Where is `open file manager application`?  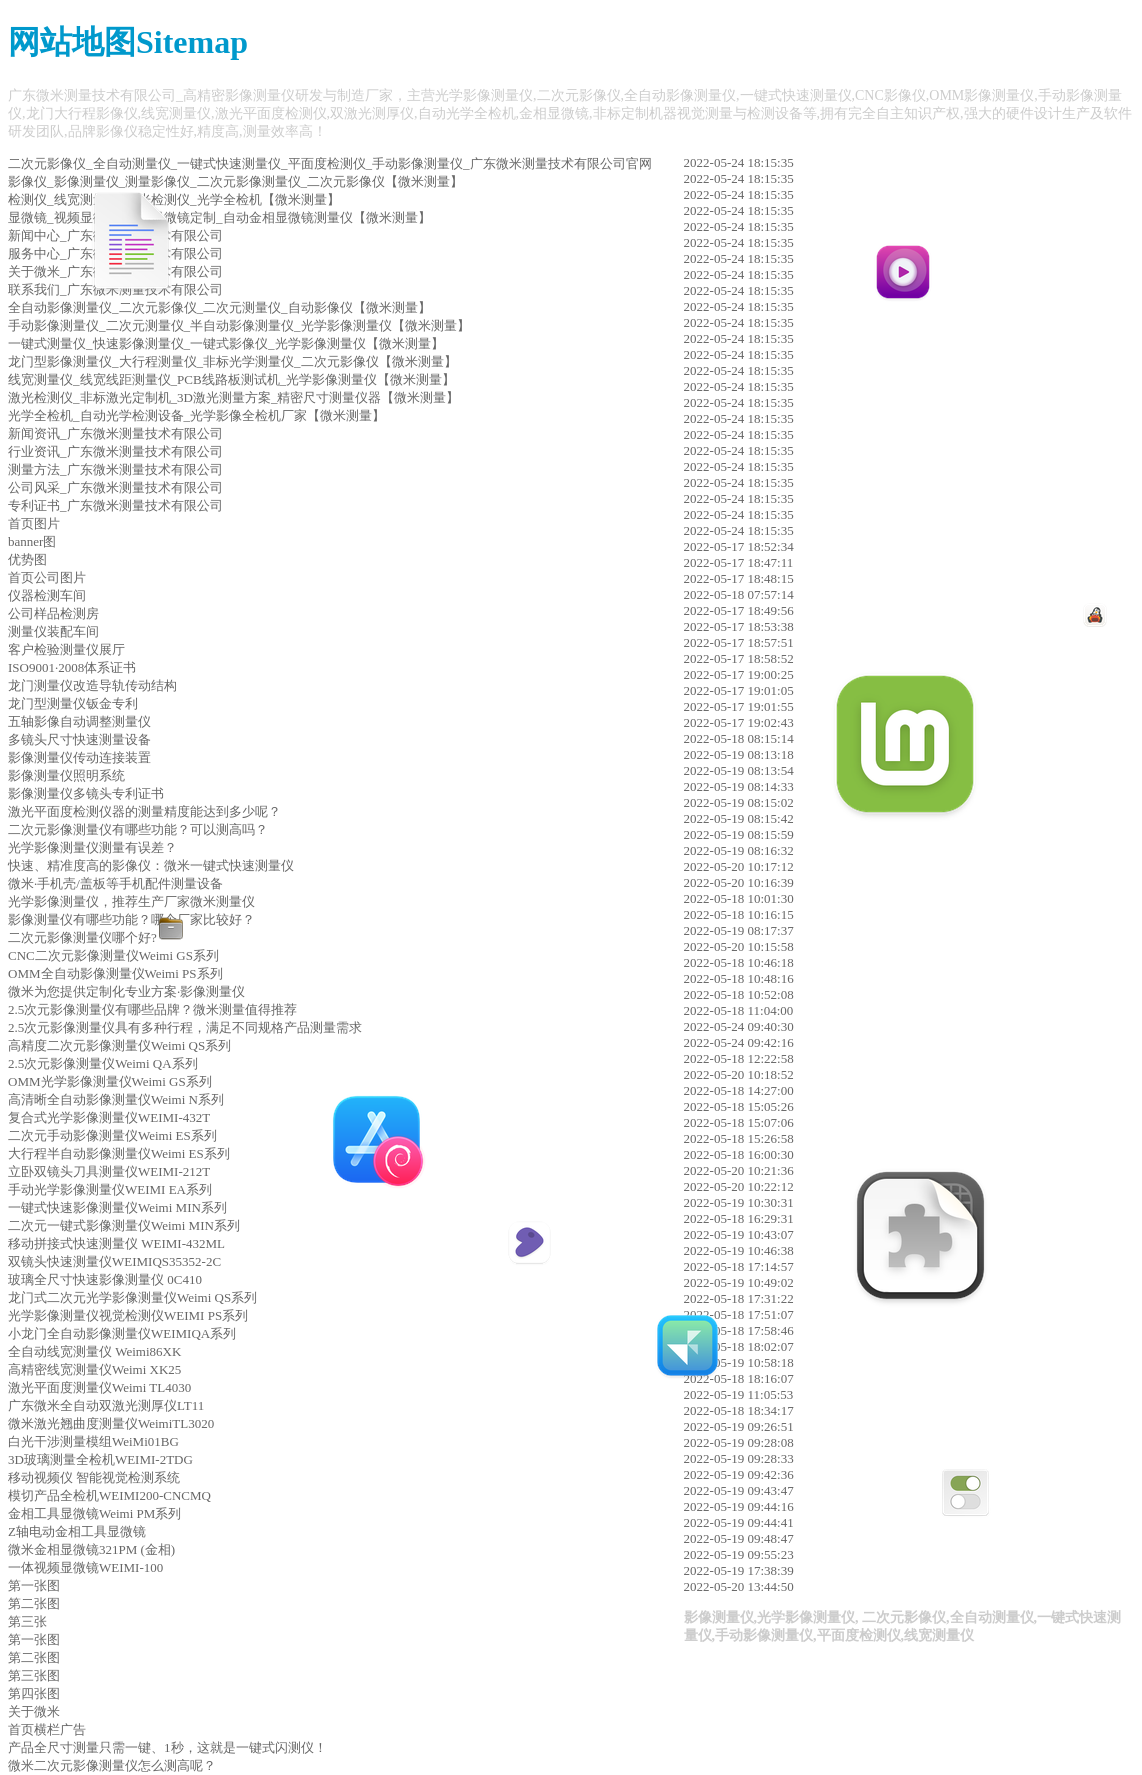 open file manager application is located at coordinates (171, 928).